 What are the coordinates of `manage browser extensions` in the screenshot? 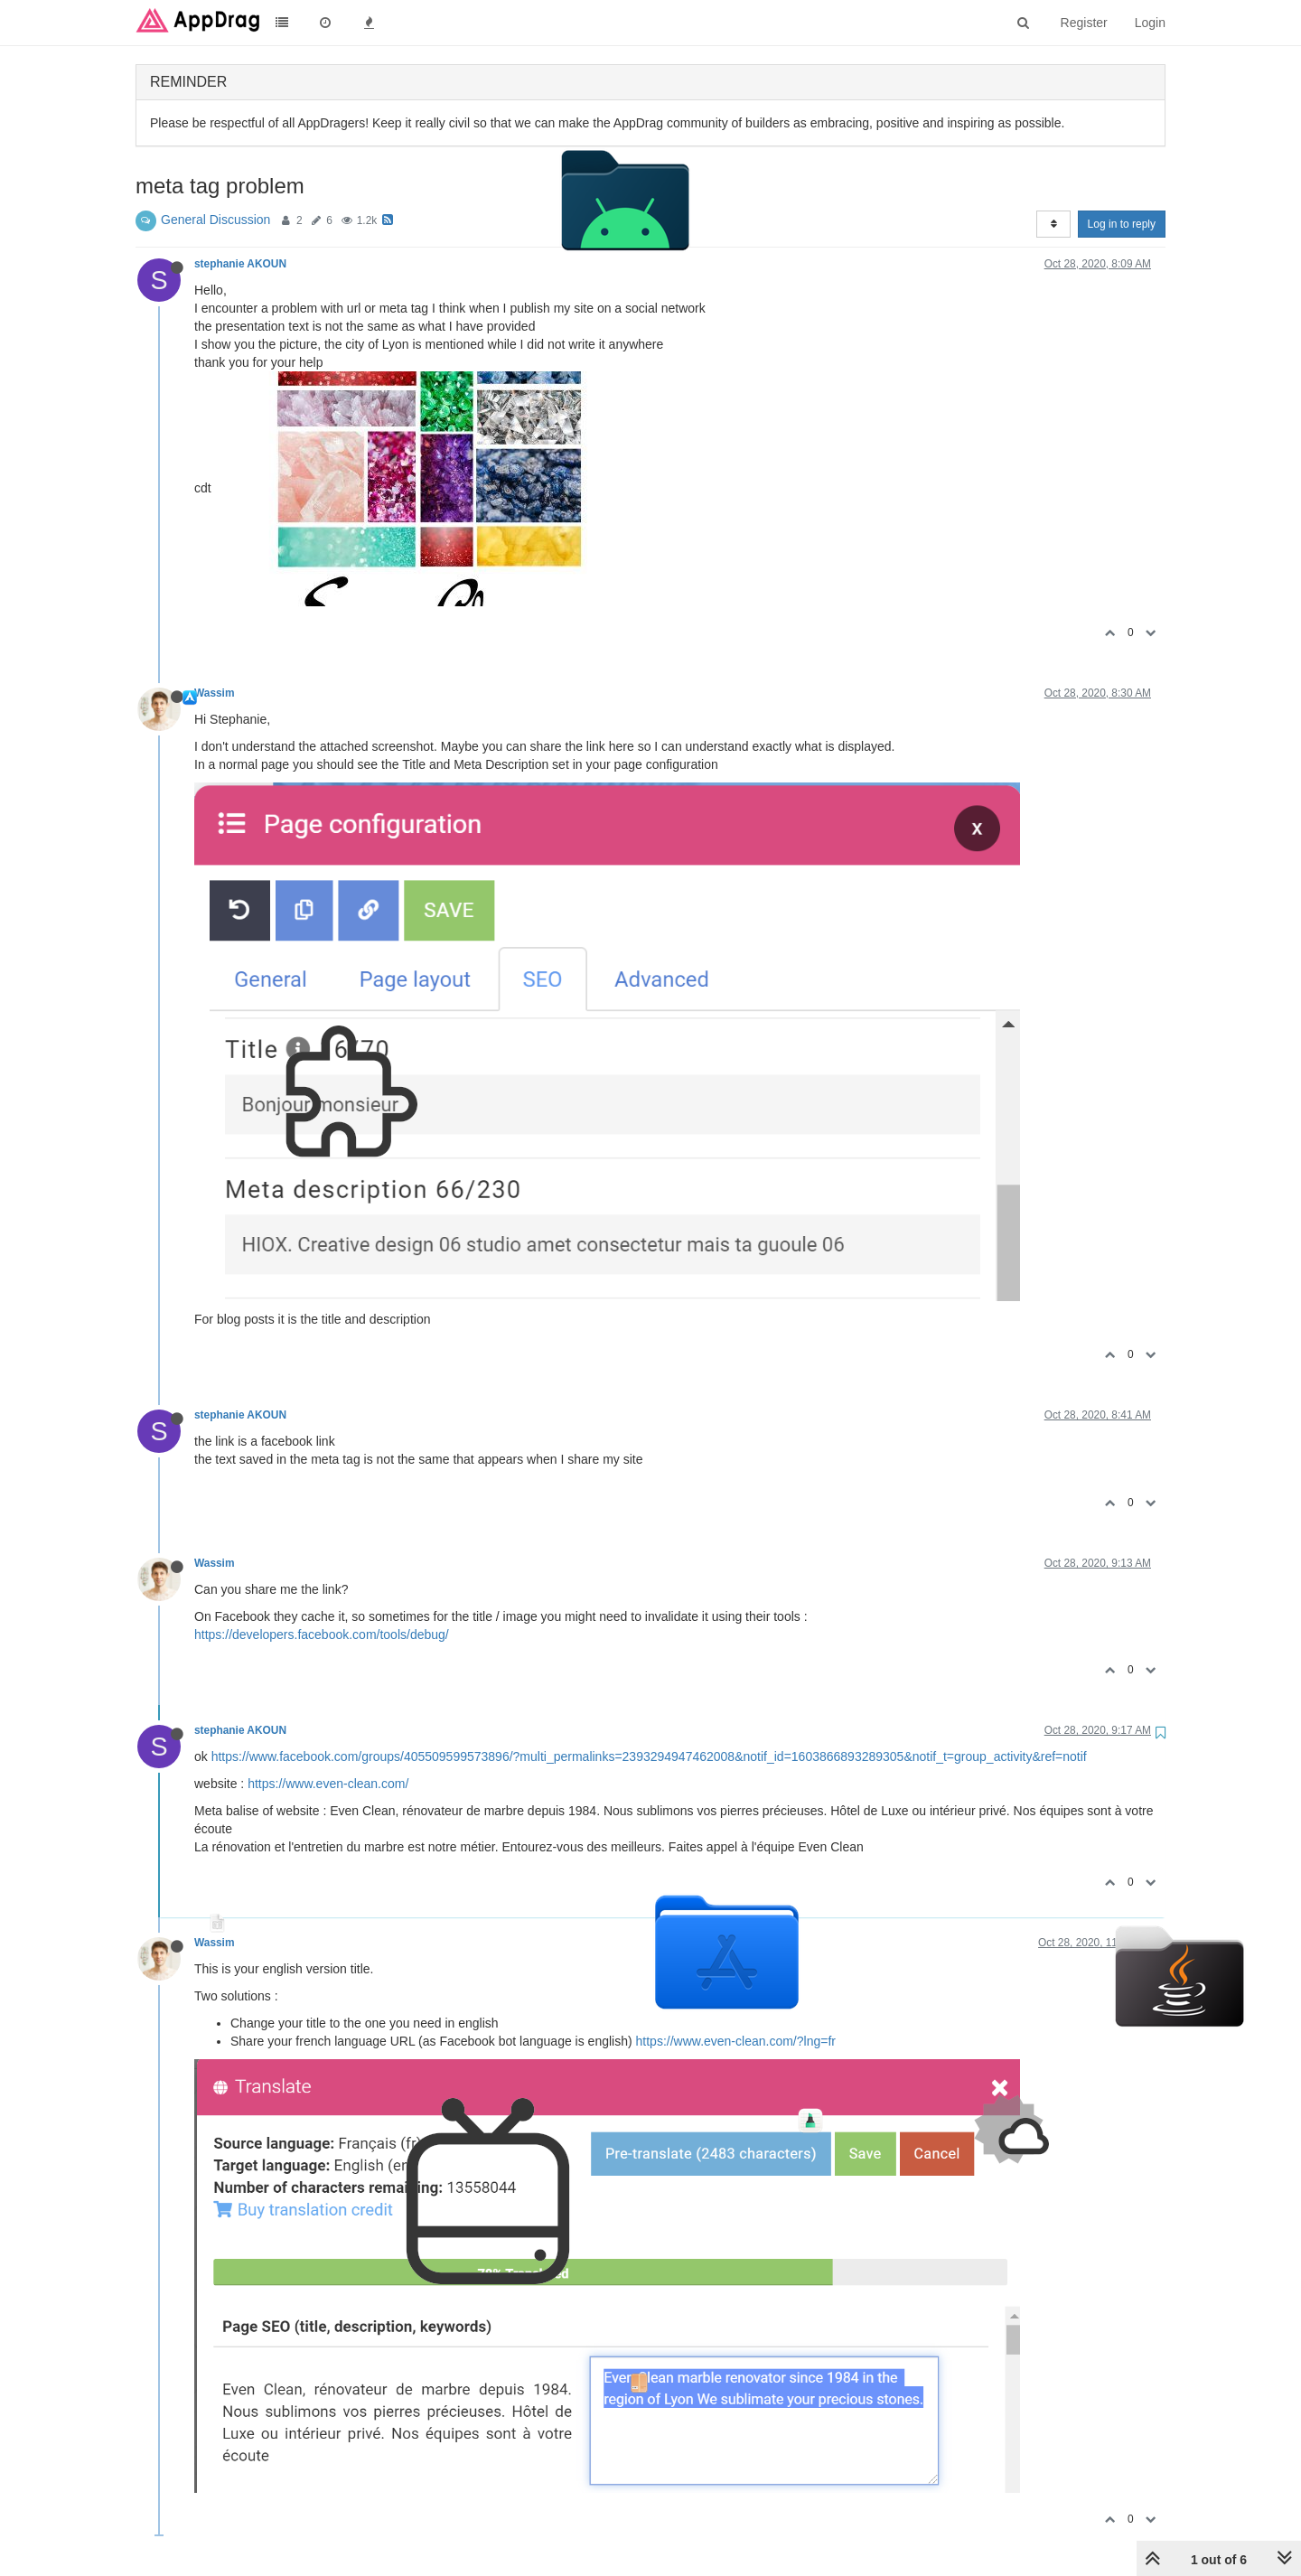 It's located at (347, 1095).